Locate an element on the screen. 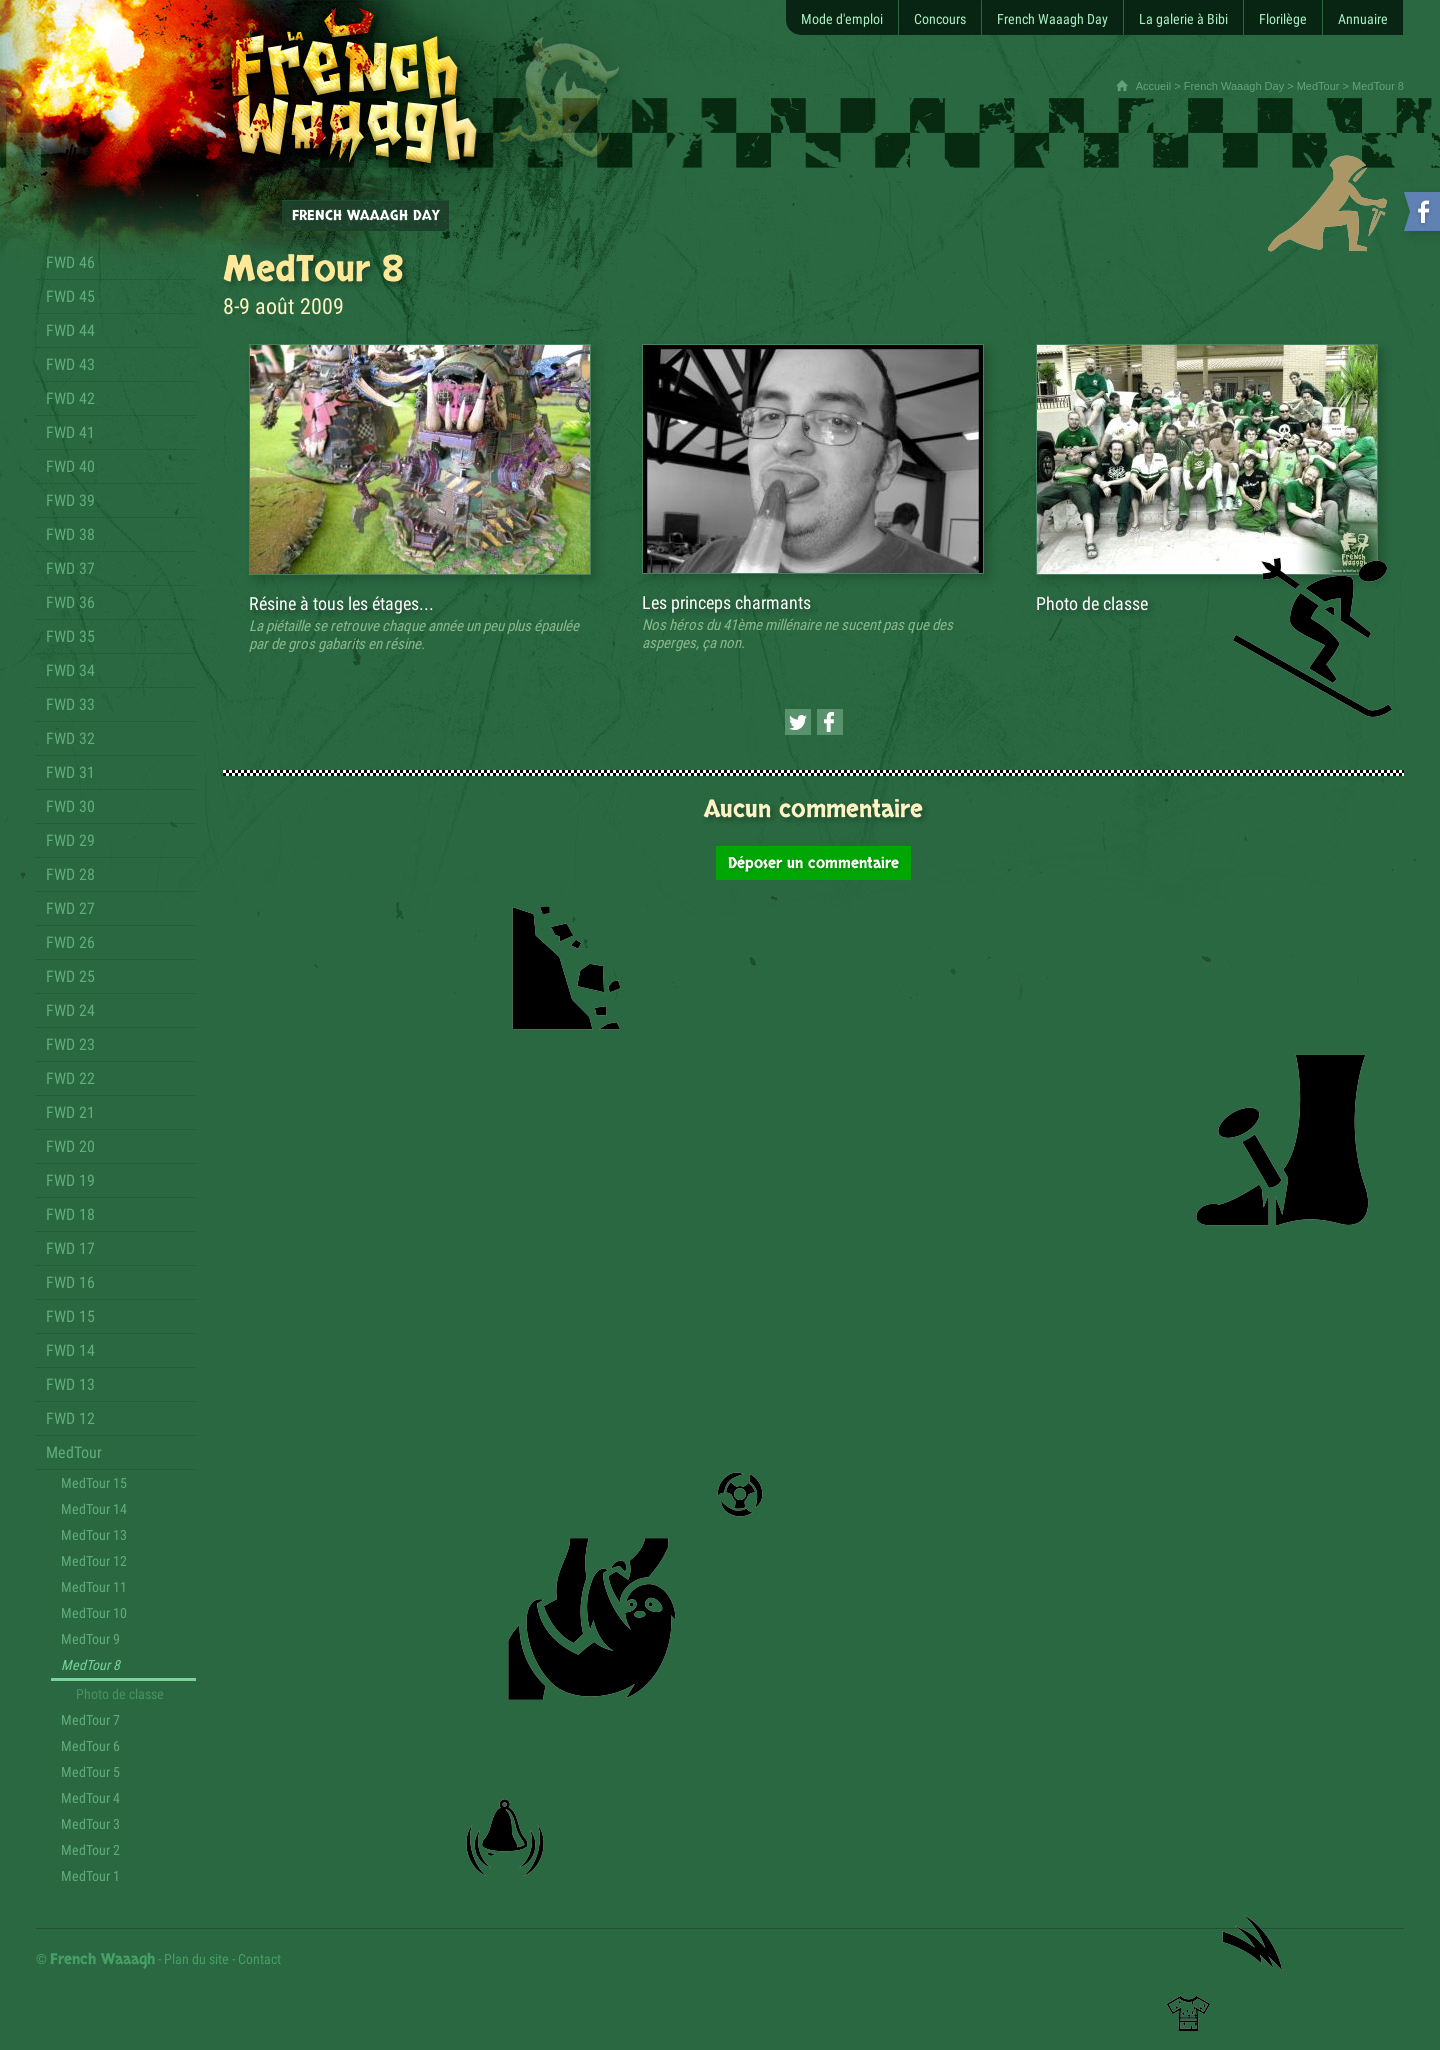 The width and height of the screenshot is (1440, 2050). indicates wind or air movement effect is located at coordinates (1252, 1944).